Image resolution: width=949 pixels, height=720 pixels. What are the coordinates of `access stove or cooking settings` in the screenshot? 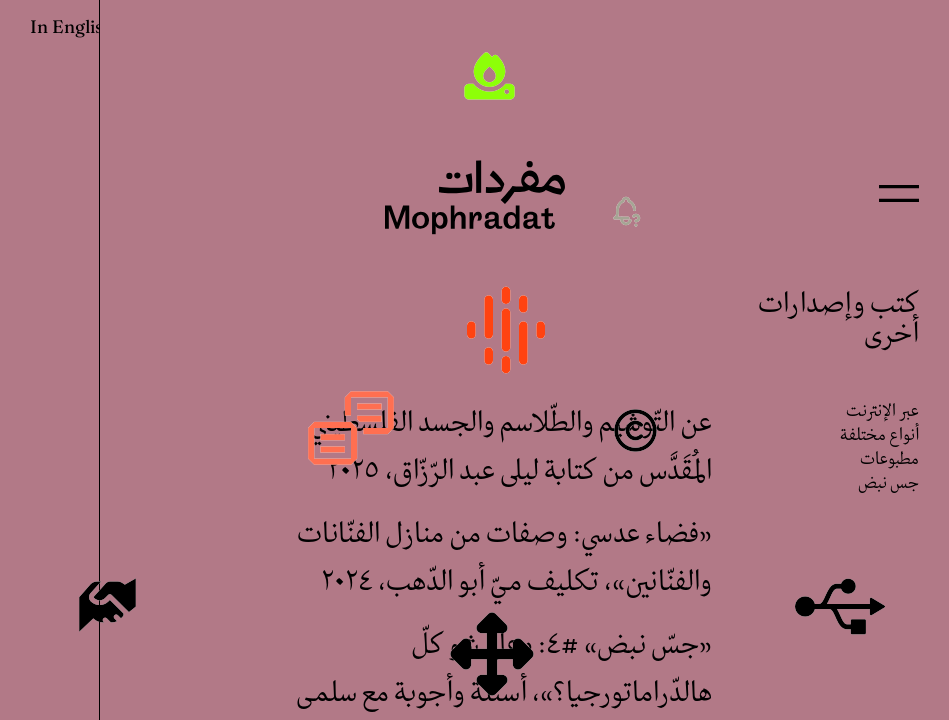 It's located at (489, 77).